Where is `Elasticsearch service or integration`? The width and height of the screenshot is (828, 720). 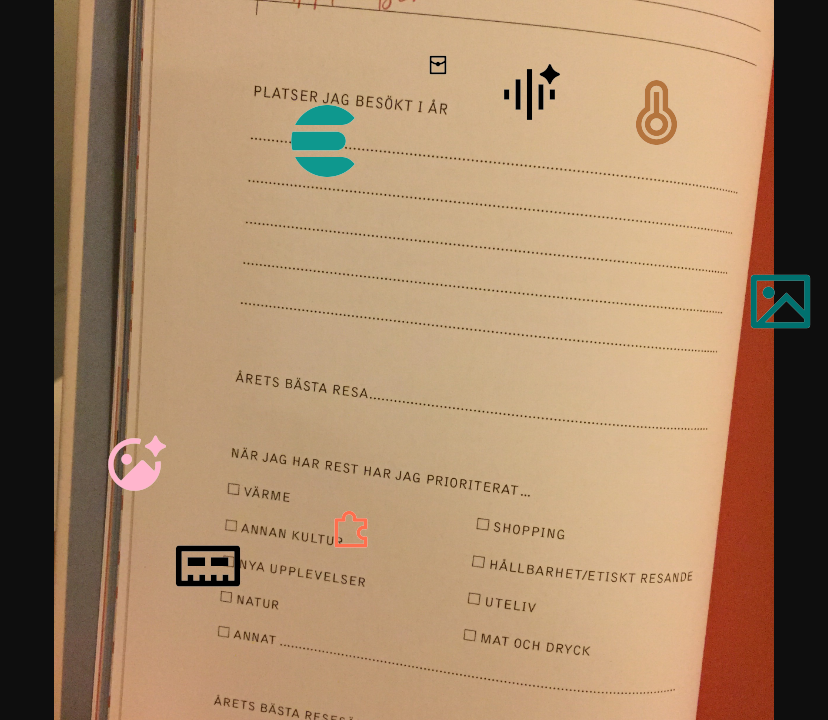
Elasticsearch service or integration is located at coordinates (323, 141).